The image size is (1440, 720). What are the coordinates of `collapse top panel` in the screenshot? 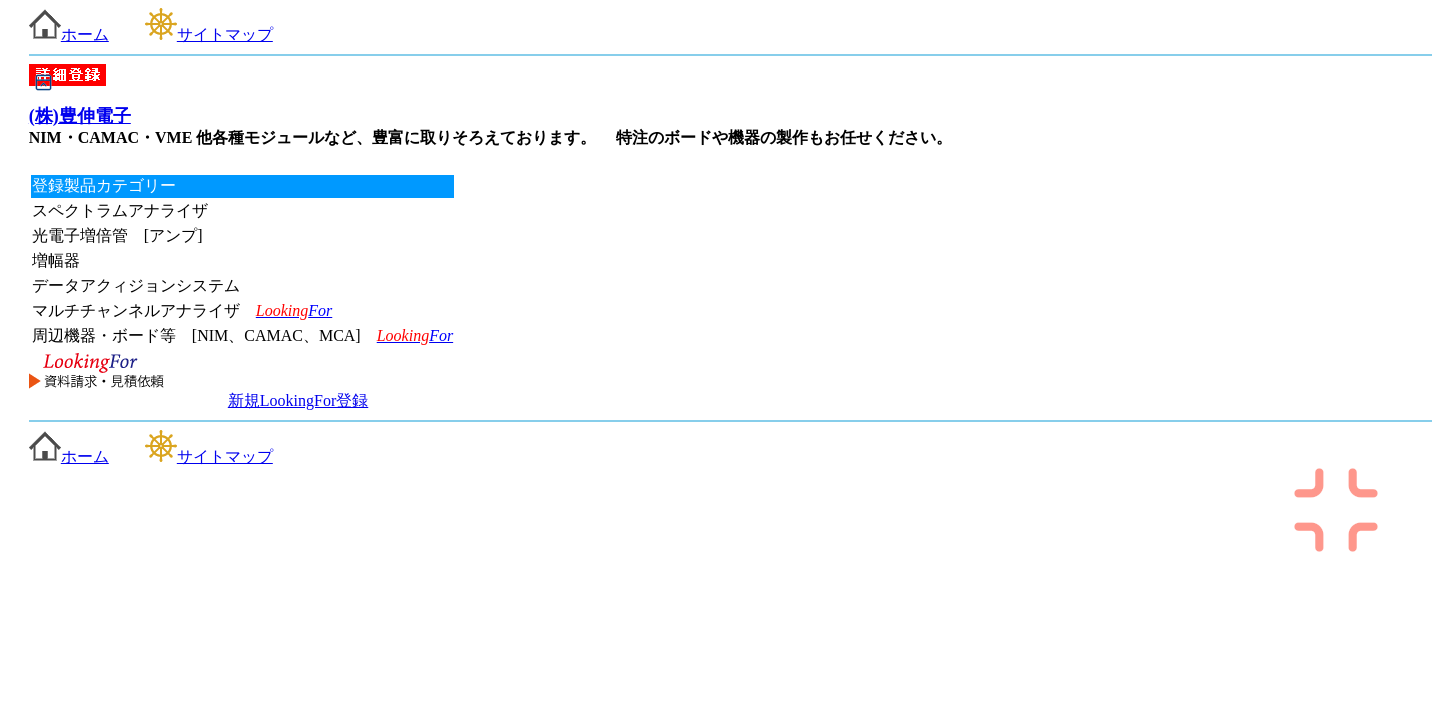 It's located at (43, 82).